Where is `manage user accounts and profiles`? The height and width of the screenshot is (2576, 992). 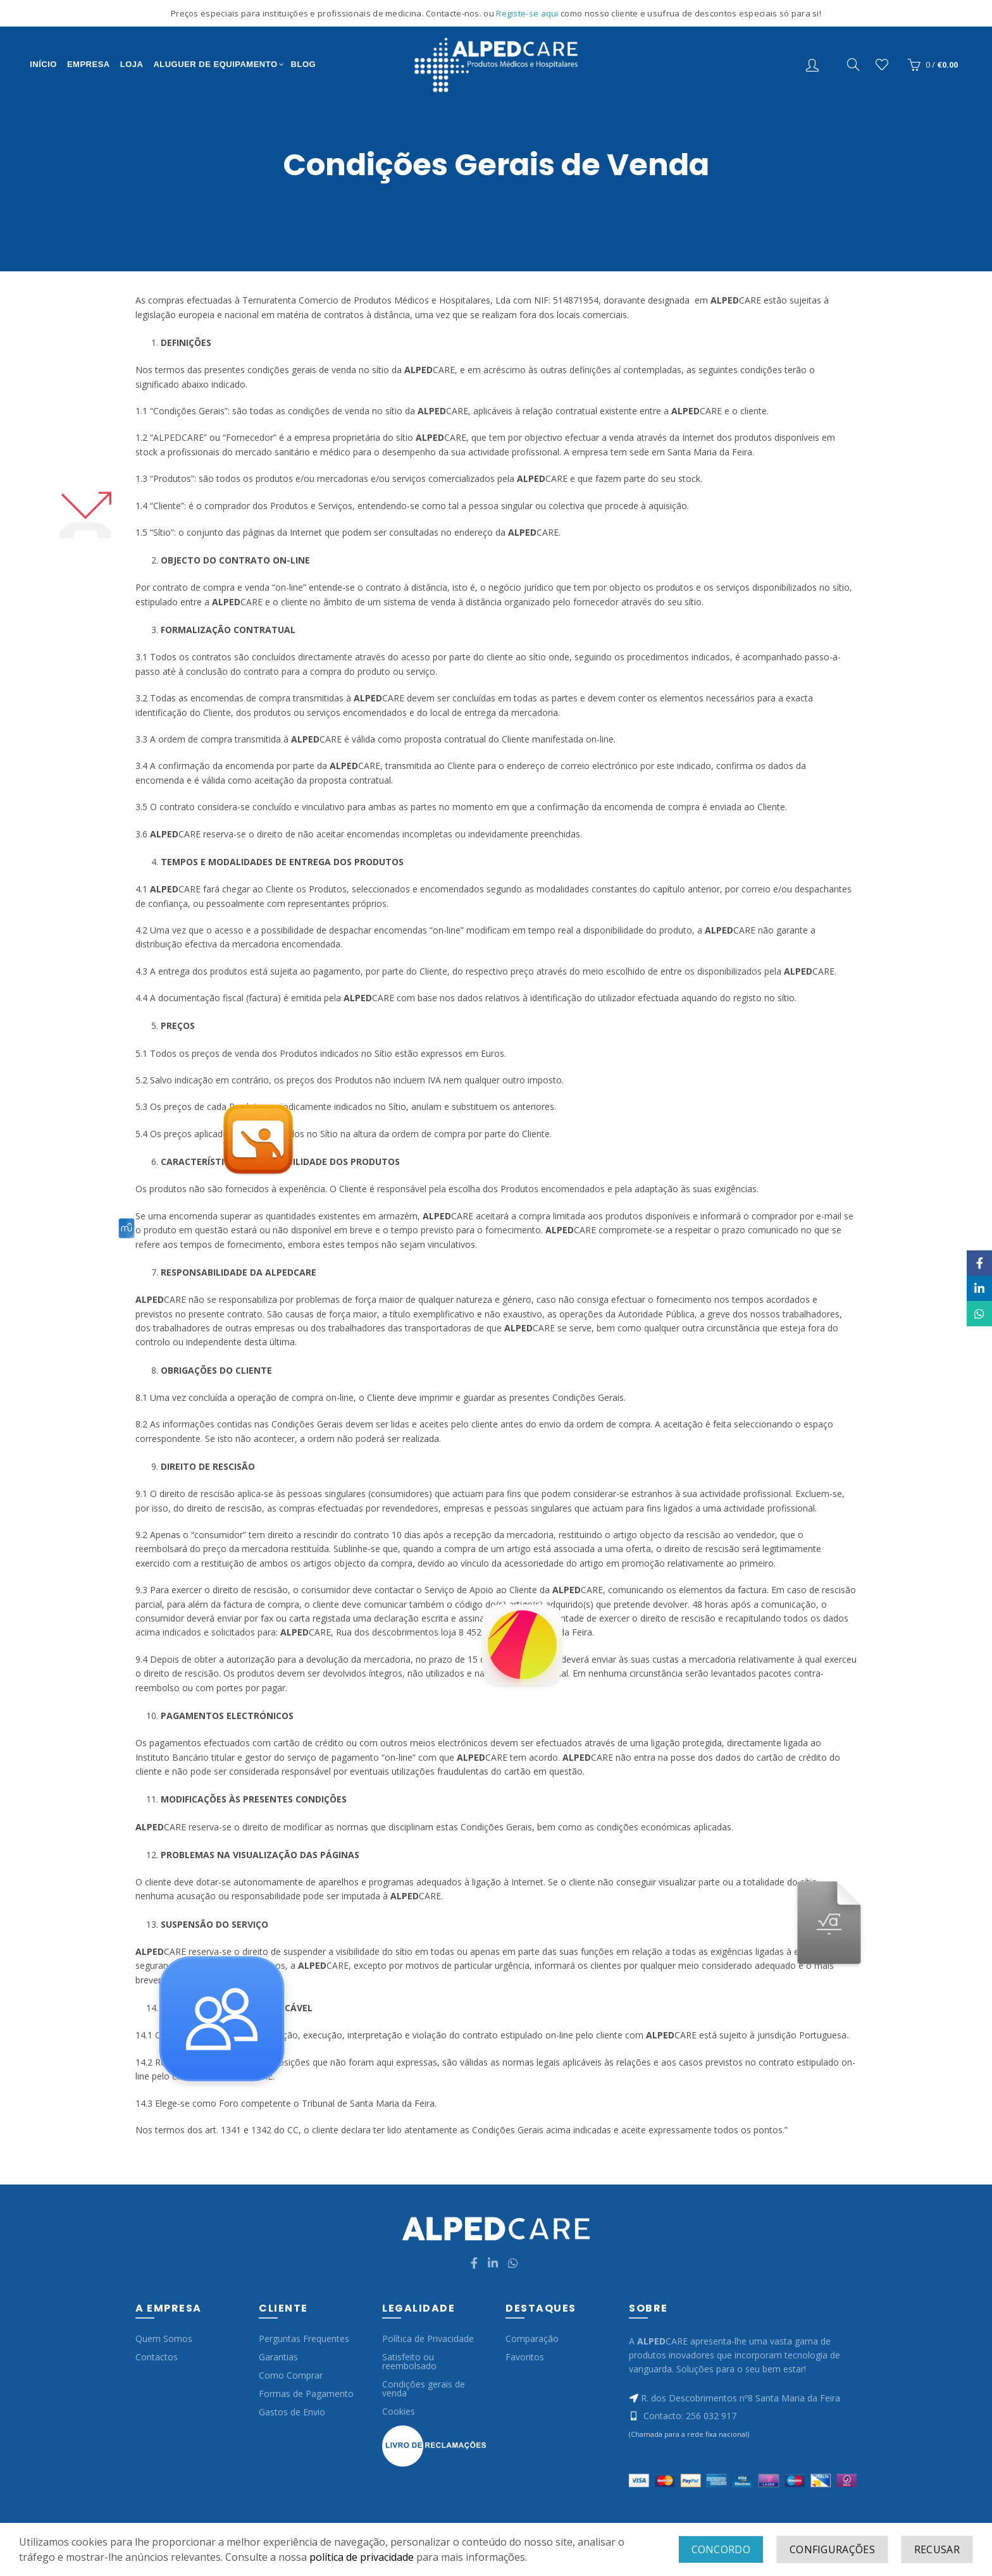
manage user accounts and profiles is located at coordinates (221, 2021).